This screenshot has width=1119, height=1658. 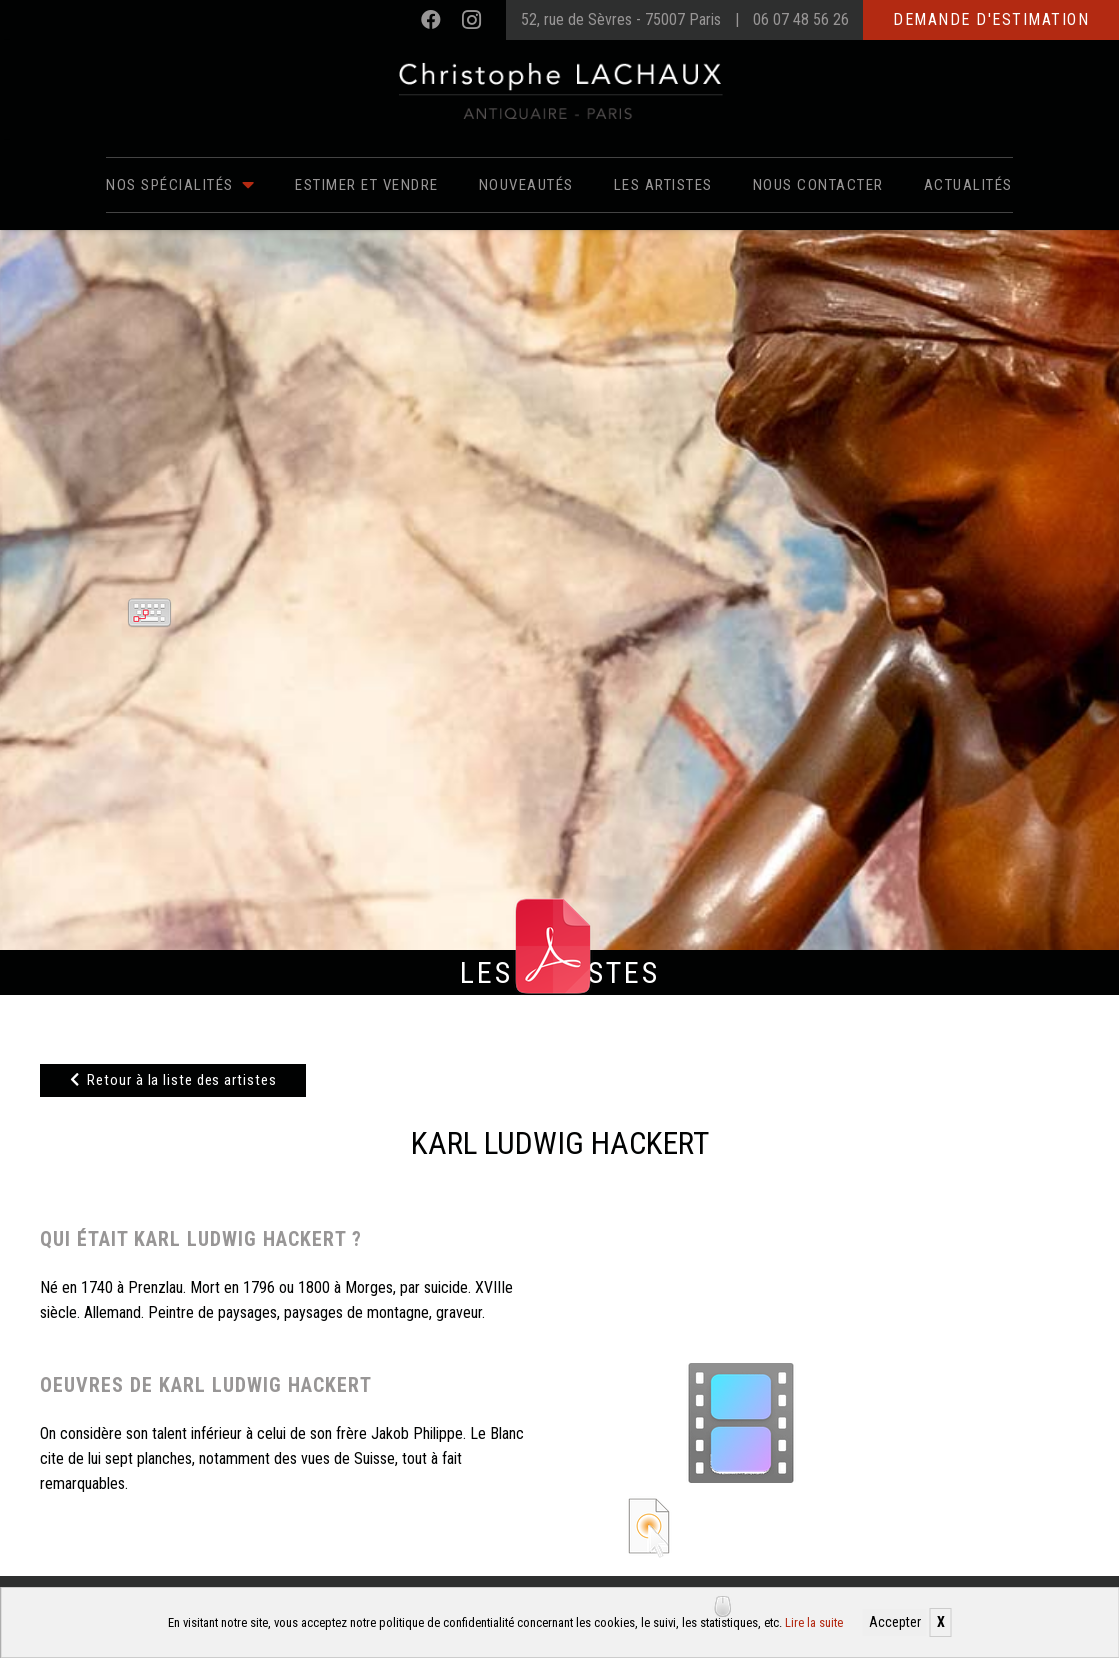 What do you see at coordinates (649, 1526) in the screenshot?
I see `select a file from your documents` at bounding box center [649, 1526].